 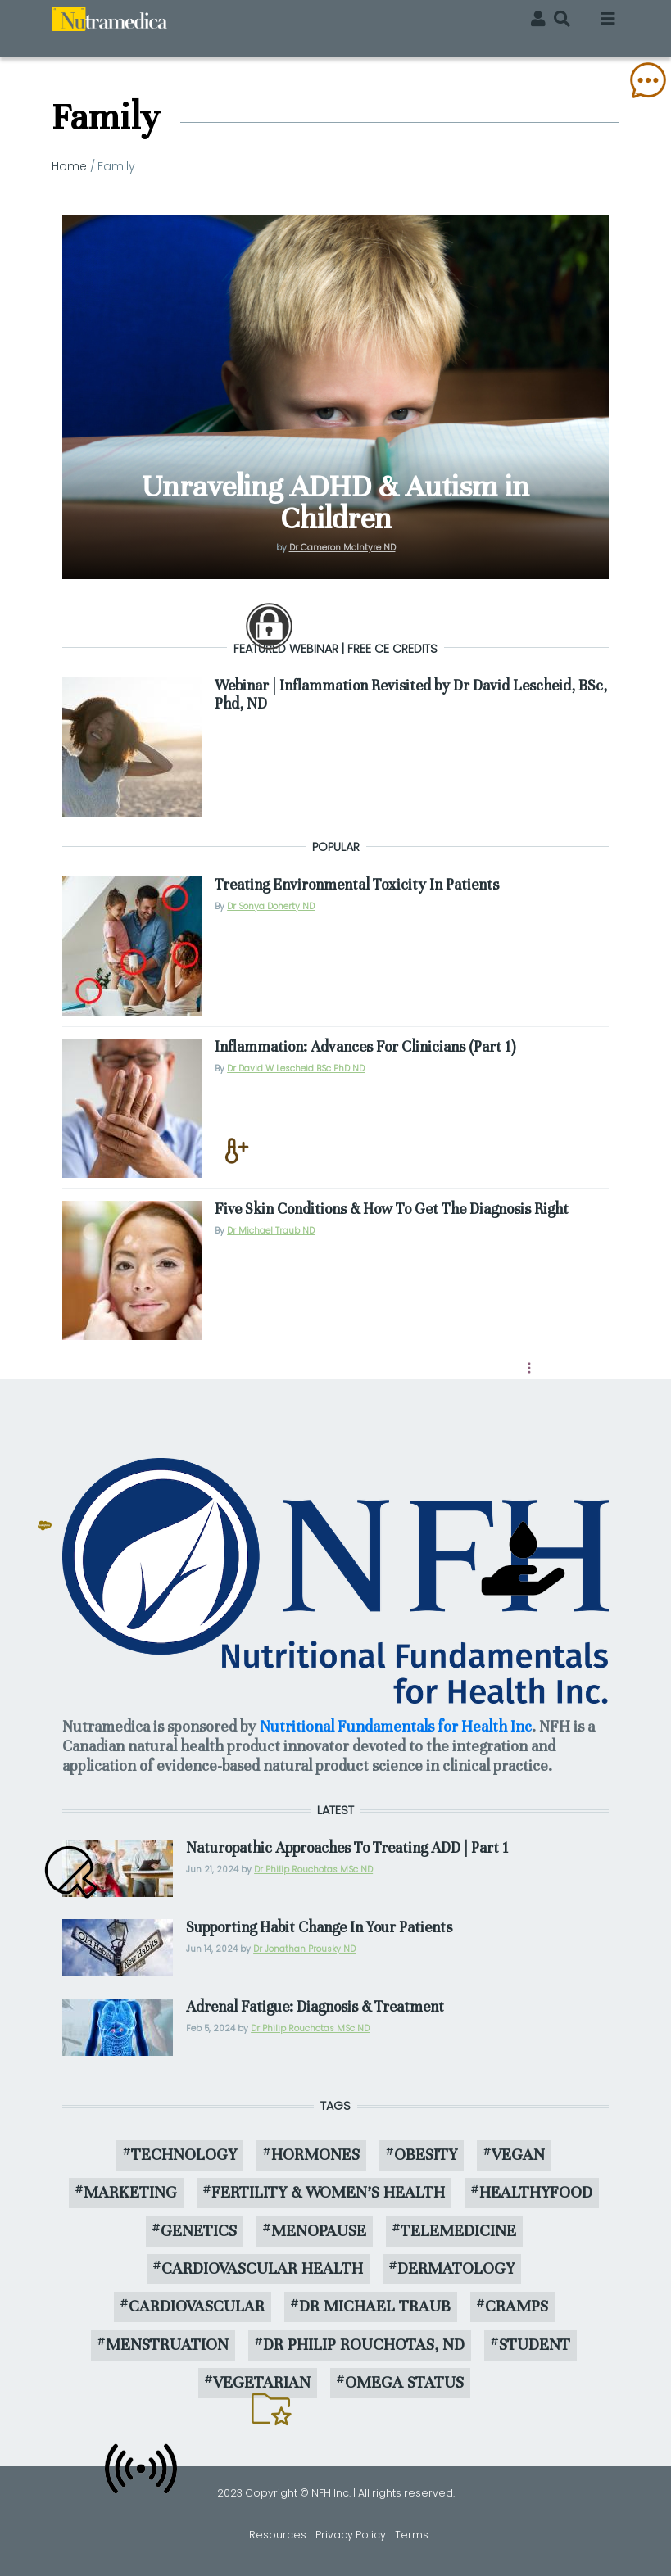 I want to click on access radio or audio streaming, so click(x=141, y=2469).